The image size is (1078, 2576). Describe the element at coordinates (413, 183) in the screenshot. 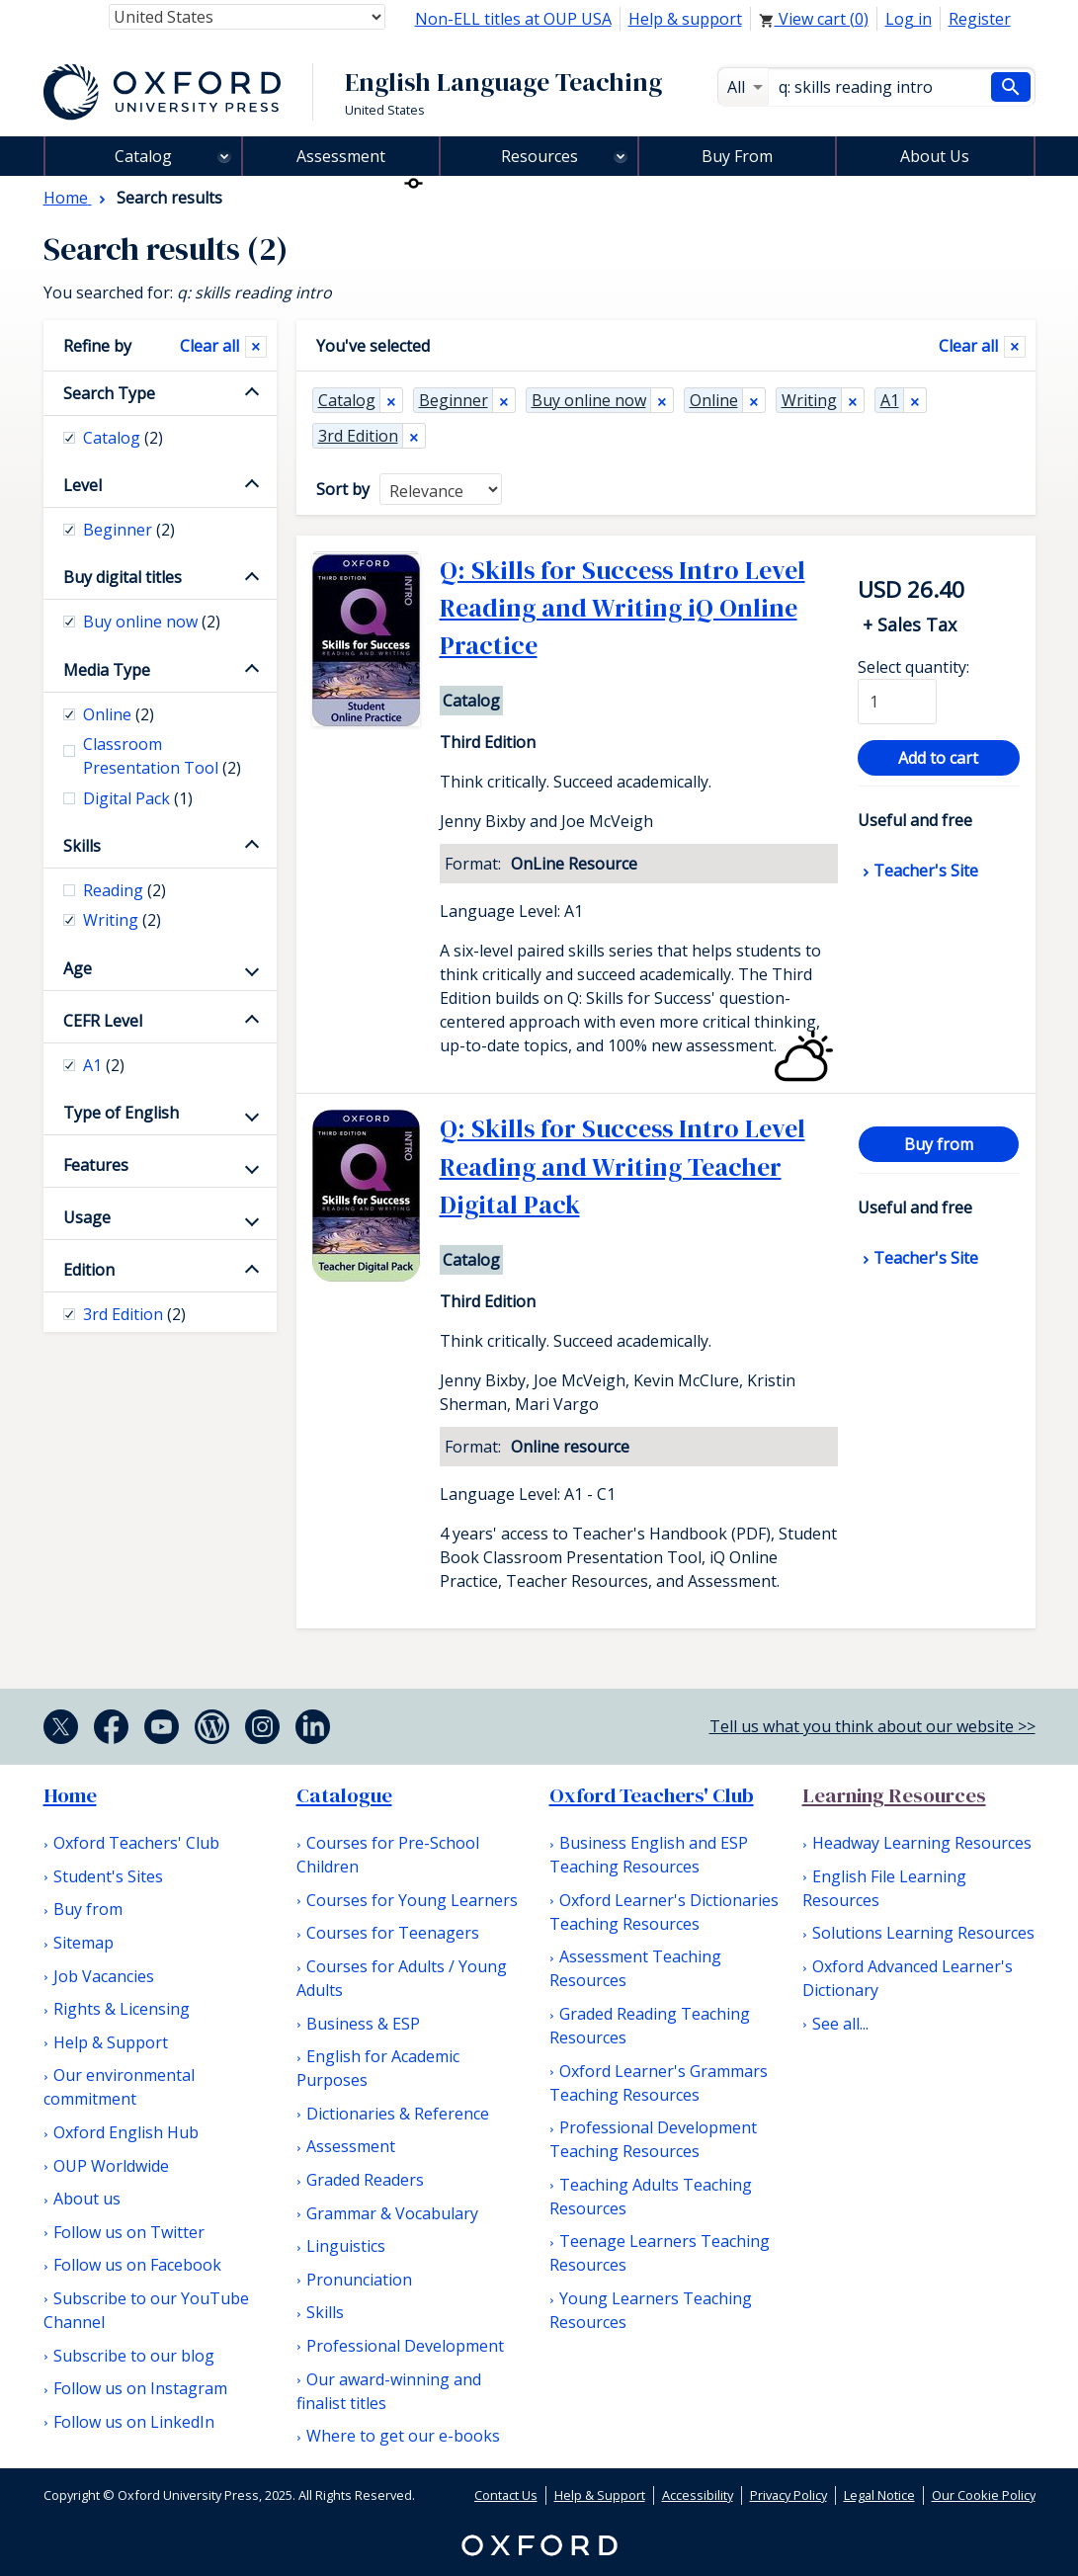

I see `view commit details in version control` at that location.